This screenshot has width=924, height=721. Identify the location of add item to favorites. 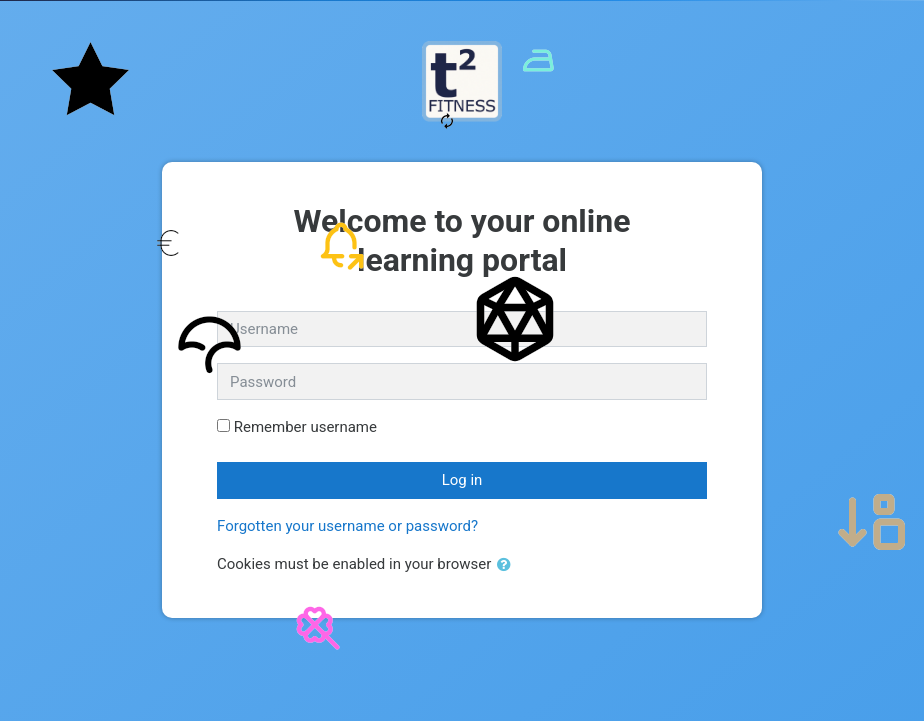
(90, 82).